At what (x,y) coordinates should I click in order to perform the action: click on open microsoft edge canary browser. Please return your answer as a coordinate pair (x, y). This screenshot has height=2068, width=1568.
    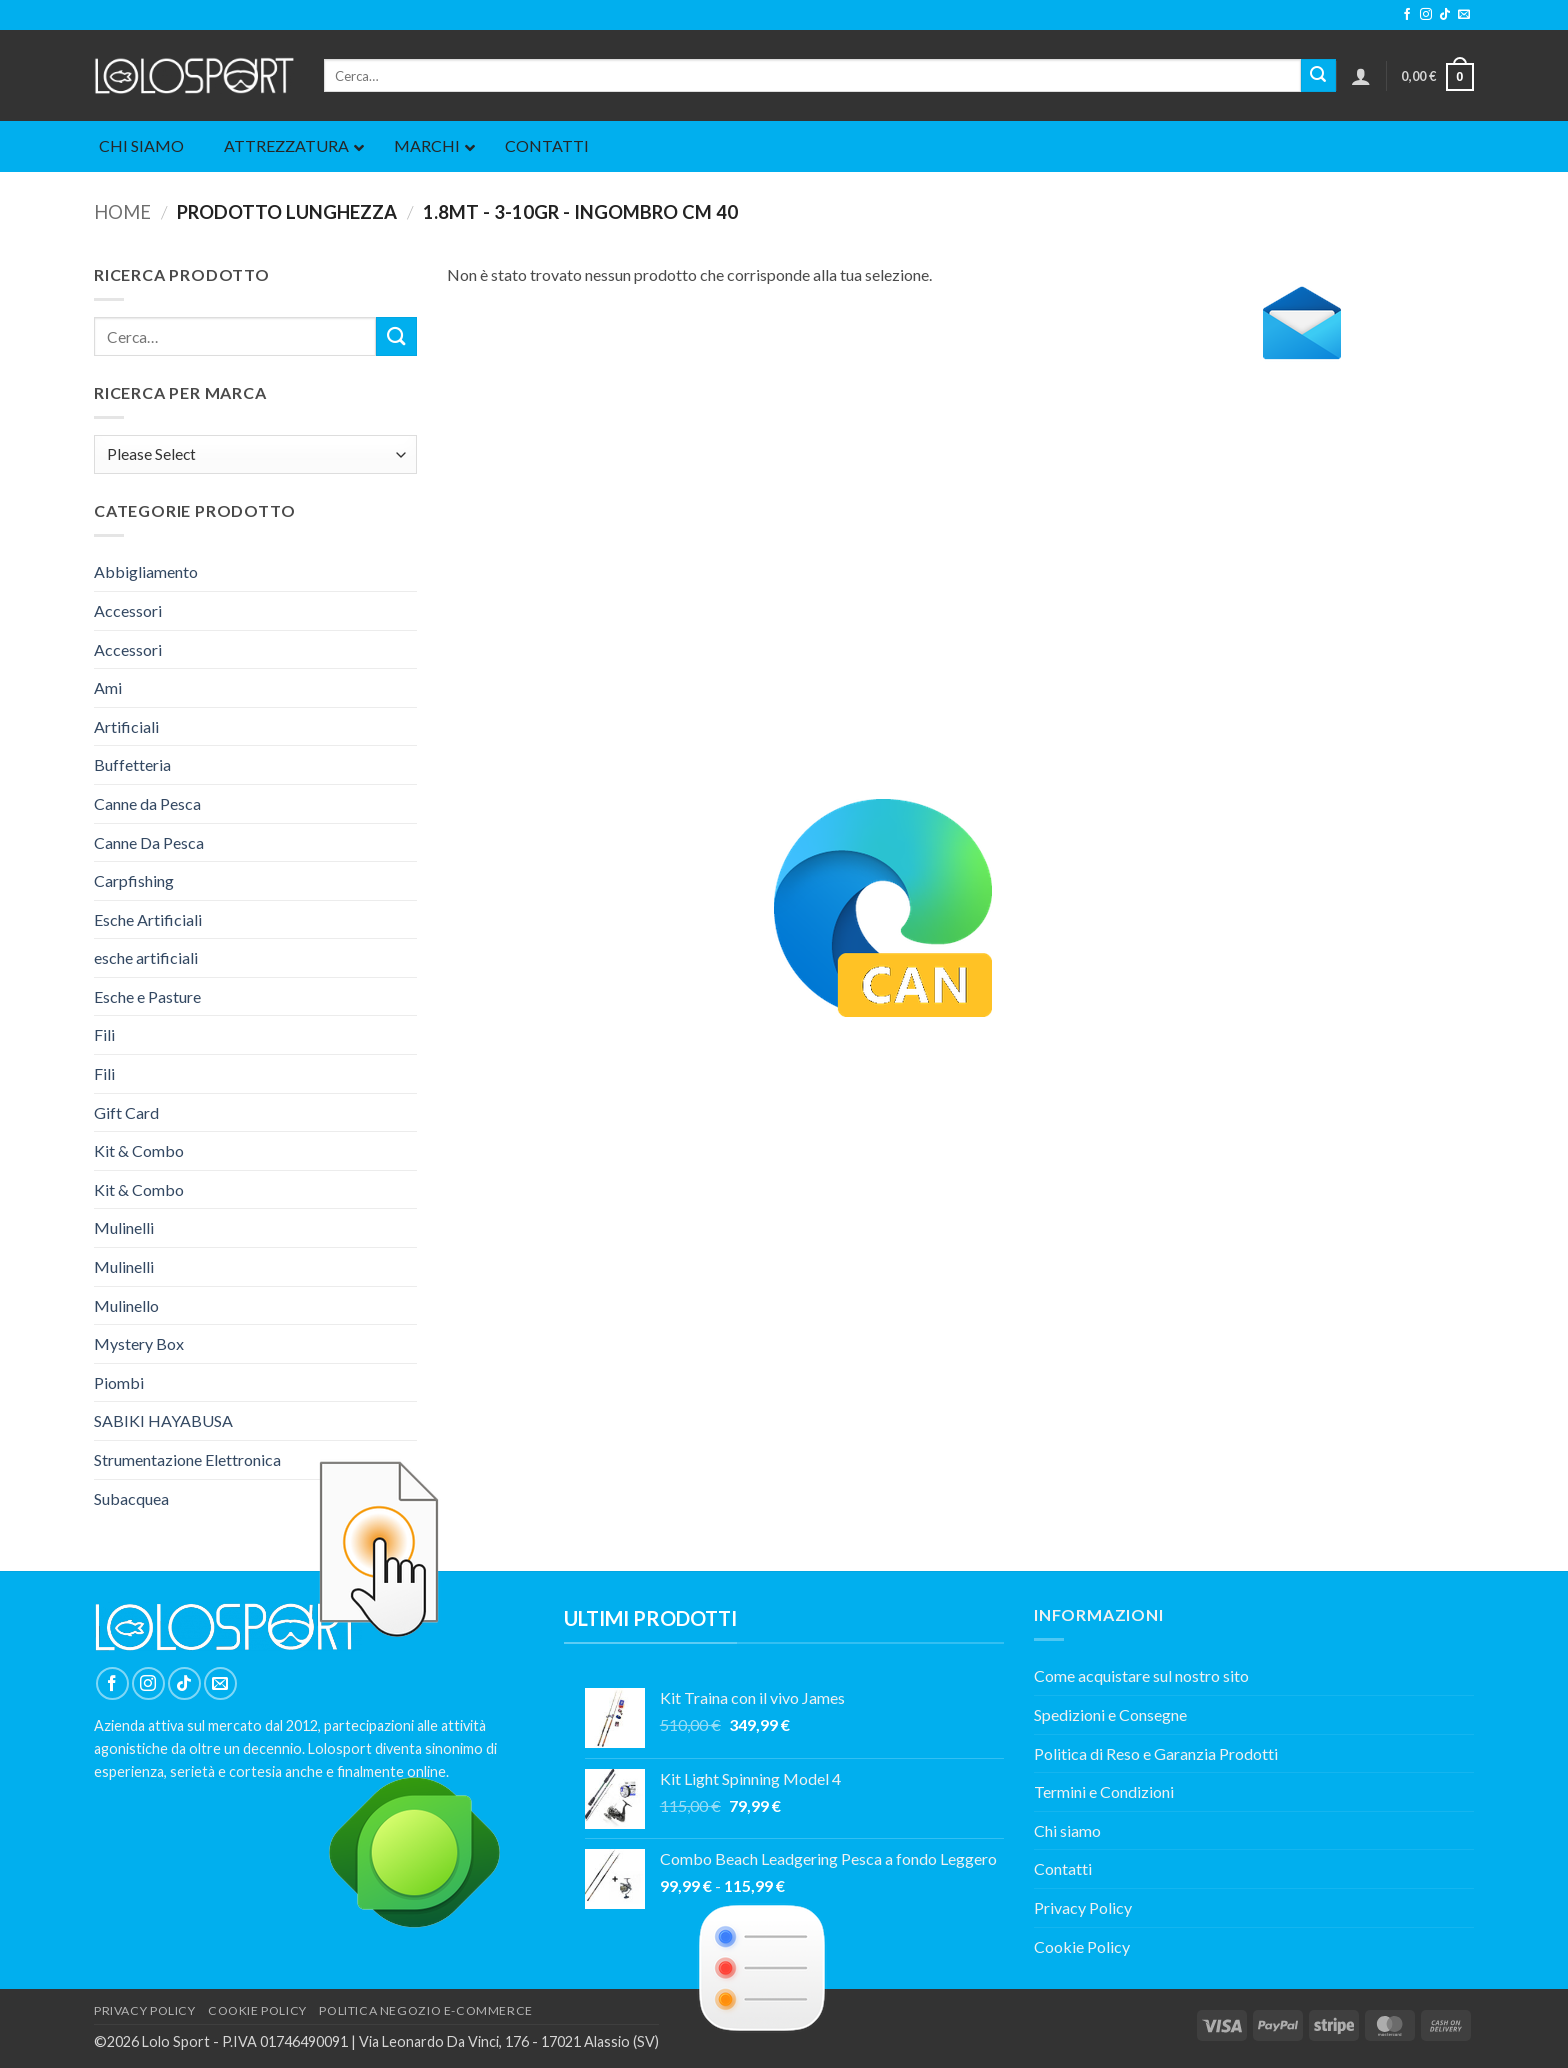
    Looking at the image, I should click on (883, 908).